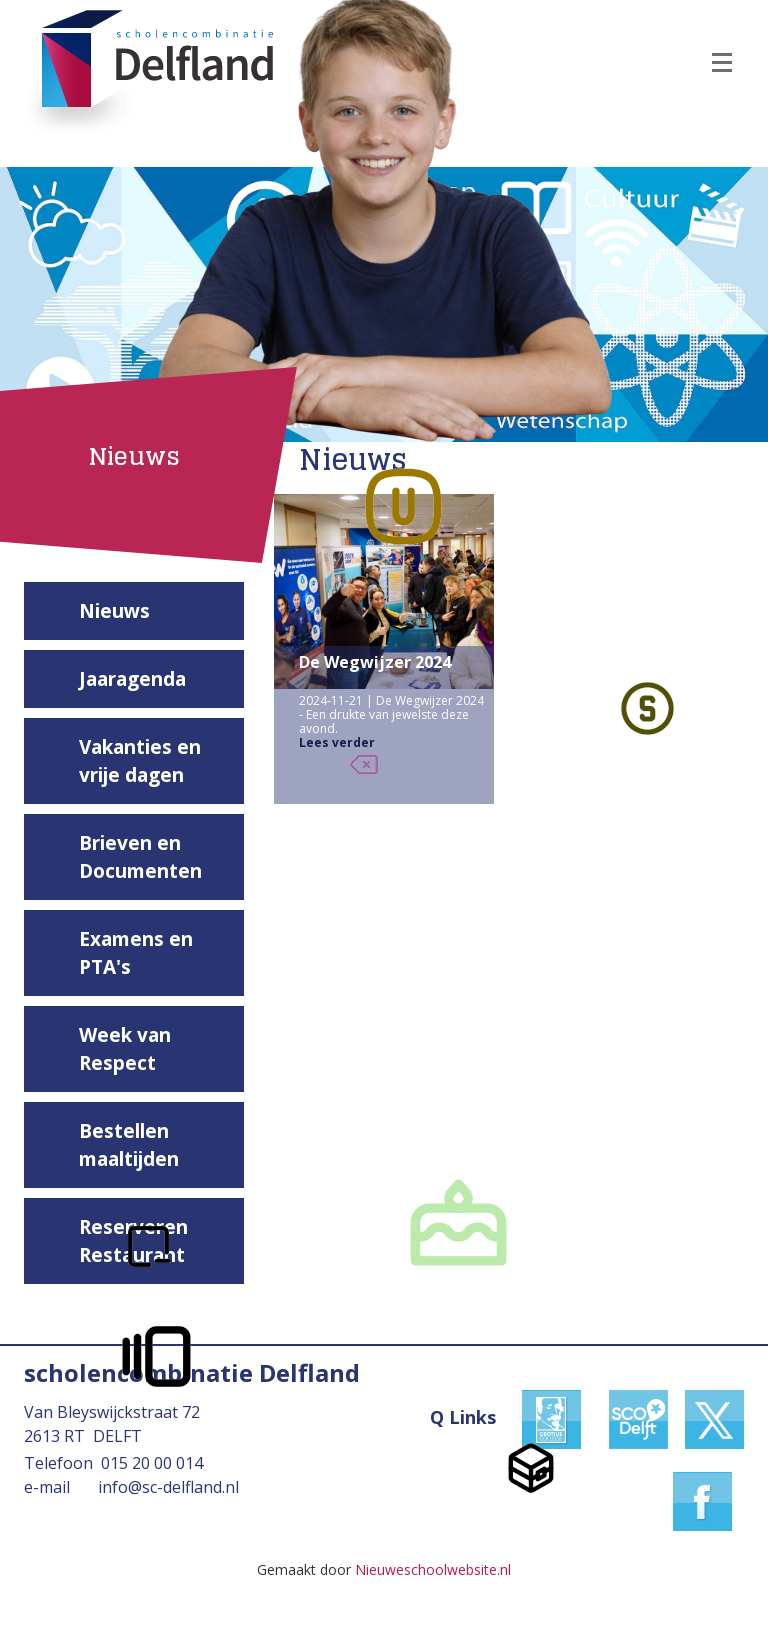 Image resolution: width=768 pixels, height=1636 pixels. What do you see at coordinates (363, 764) in the screenshot?
I see `delete the previous character` at bounding box center [363, 764].